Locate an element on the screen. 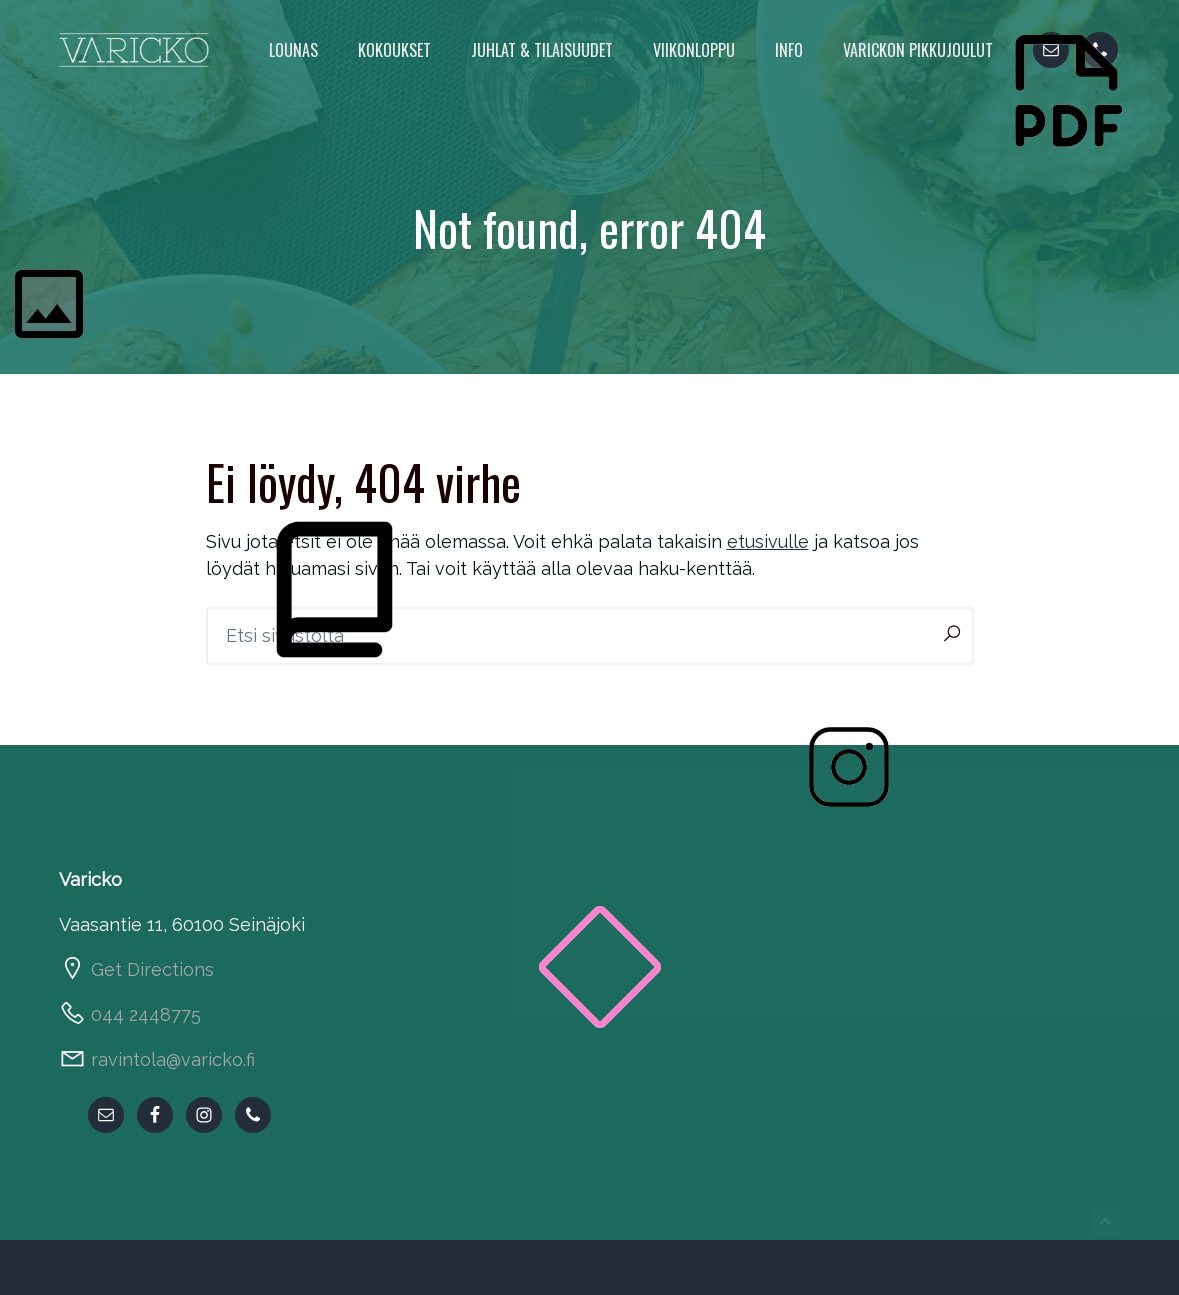 The height and width of the screenshot is (1295, 1179). open your library or reading list is located at coordinates (334, 589).